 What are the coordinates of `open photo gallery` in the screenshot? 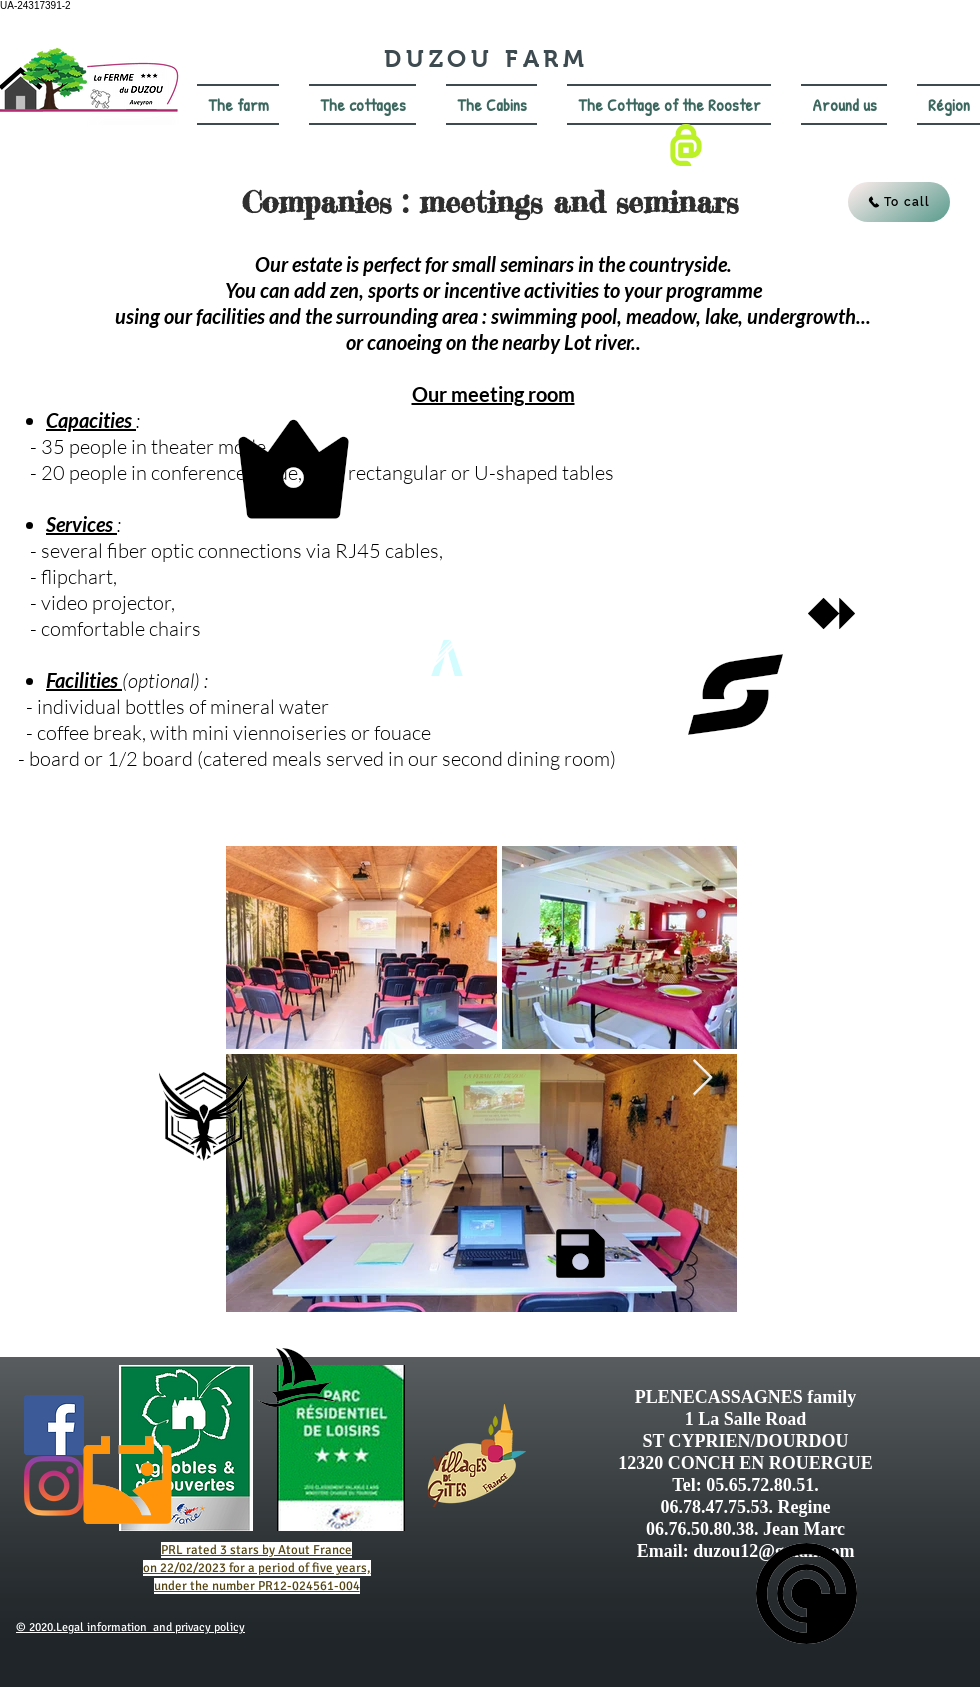 It's located at (127, 1484).